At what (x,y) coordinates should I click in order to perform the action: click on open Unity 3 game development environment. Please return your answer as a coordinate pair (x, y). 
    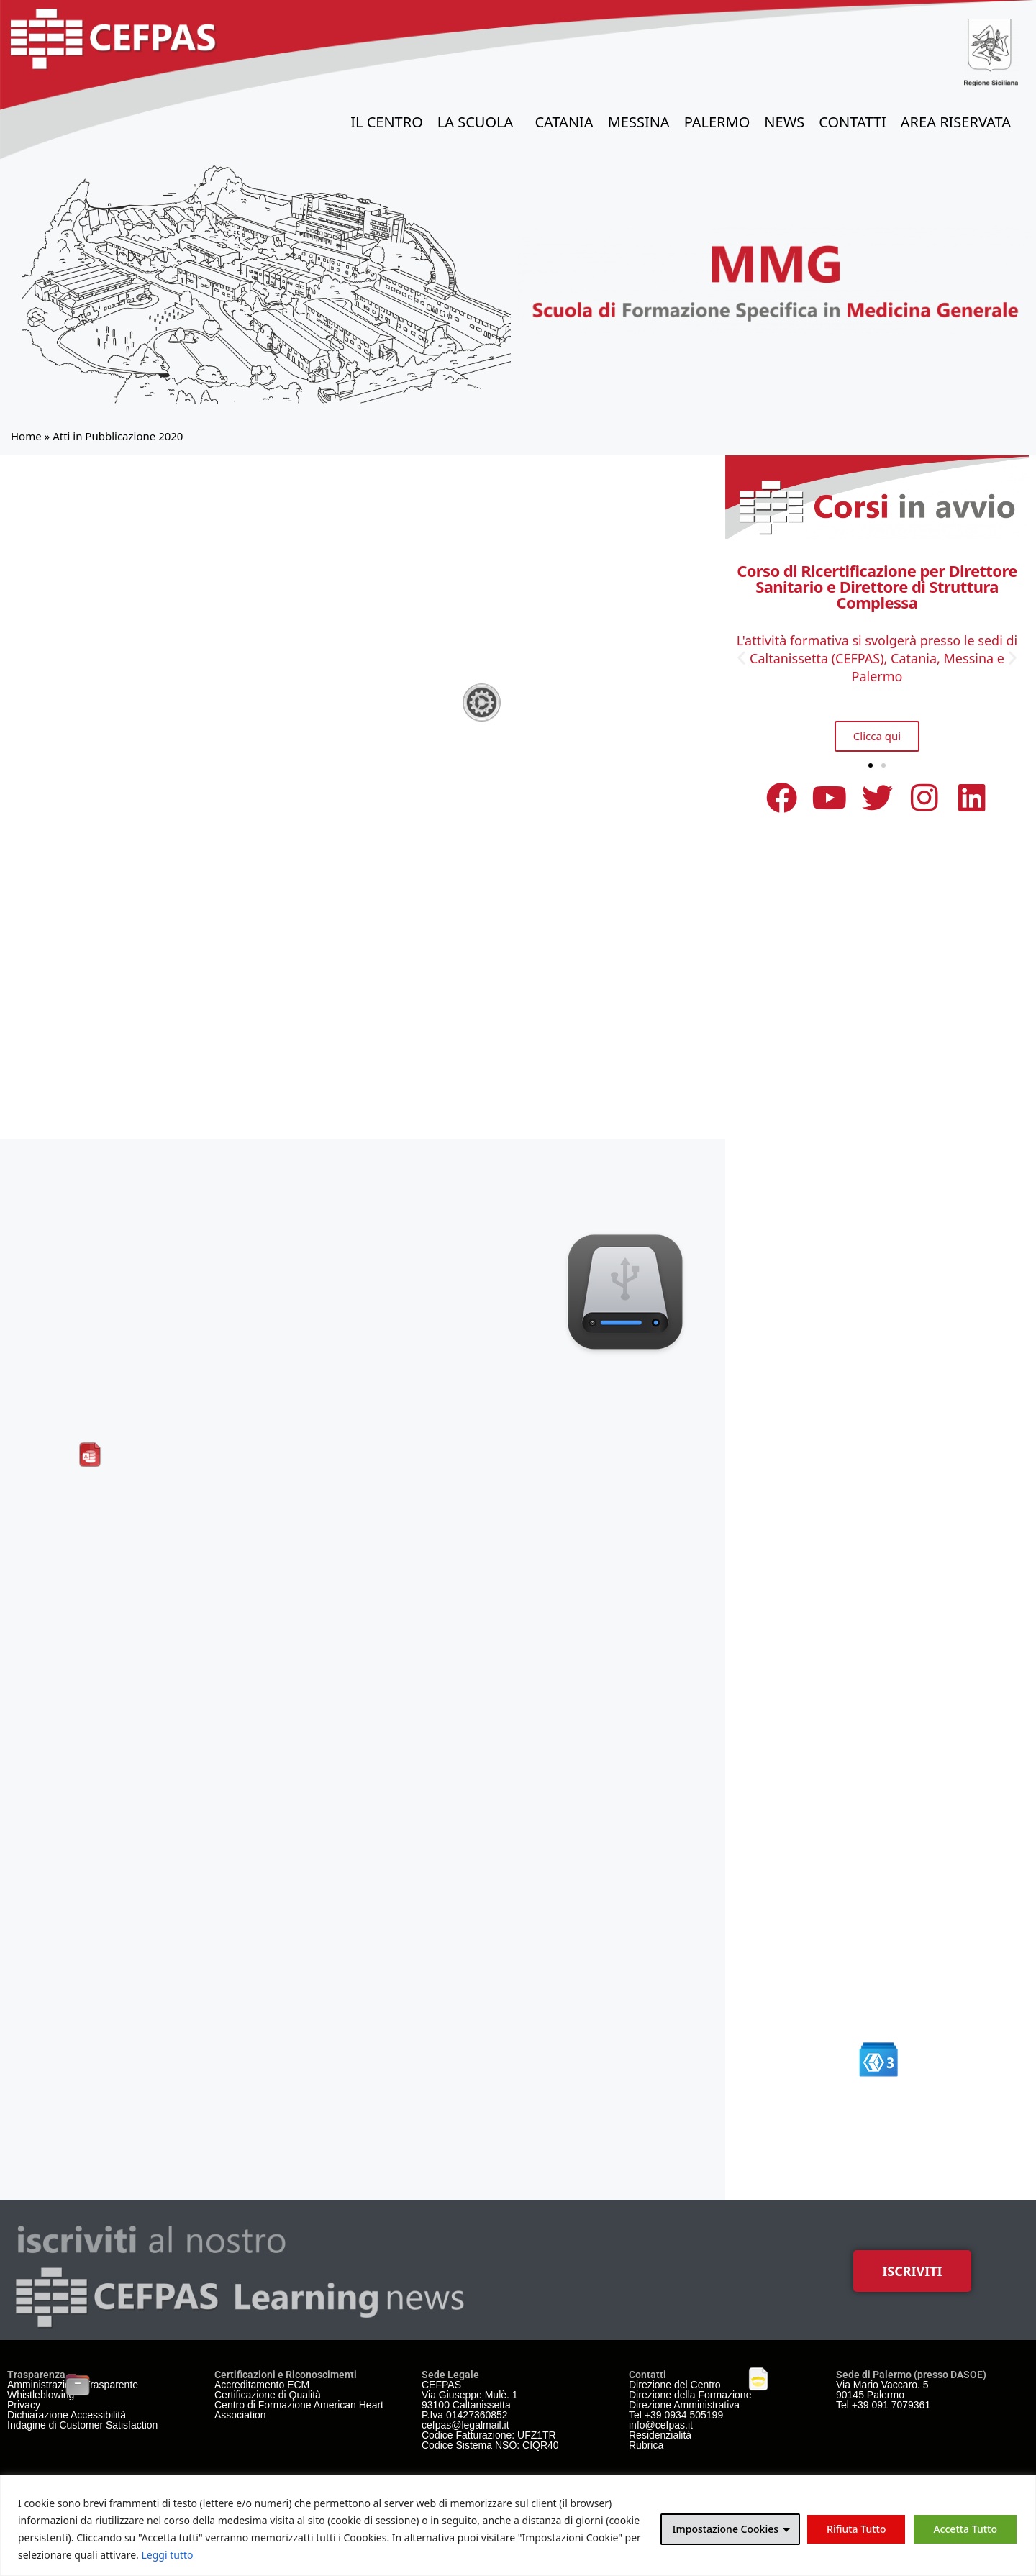
    Looking at the image, I should click on (878, 2060).